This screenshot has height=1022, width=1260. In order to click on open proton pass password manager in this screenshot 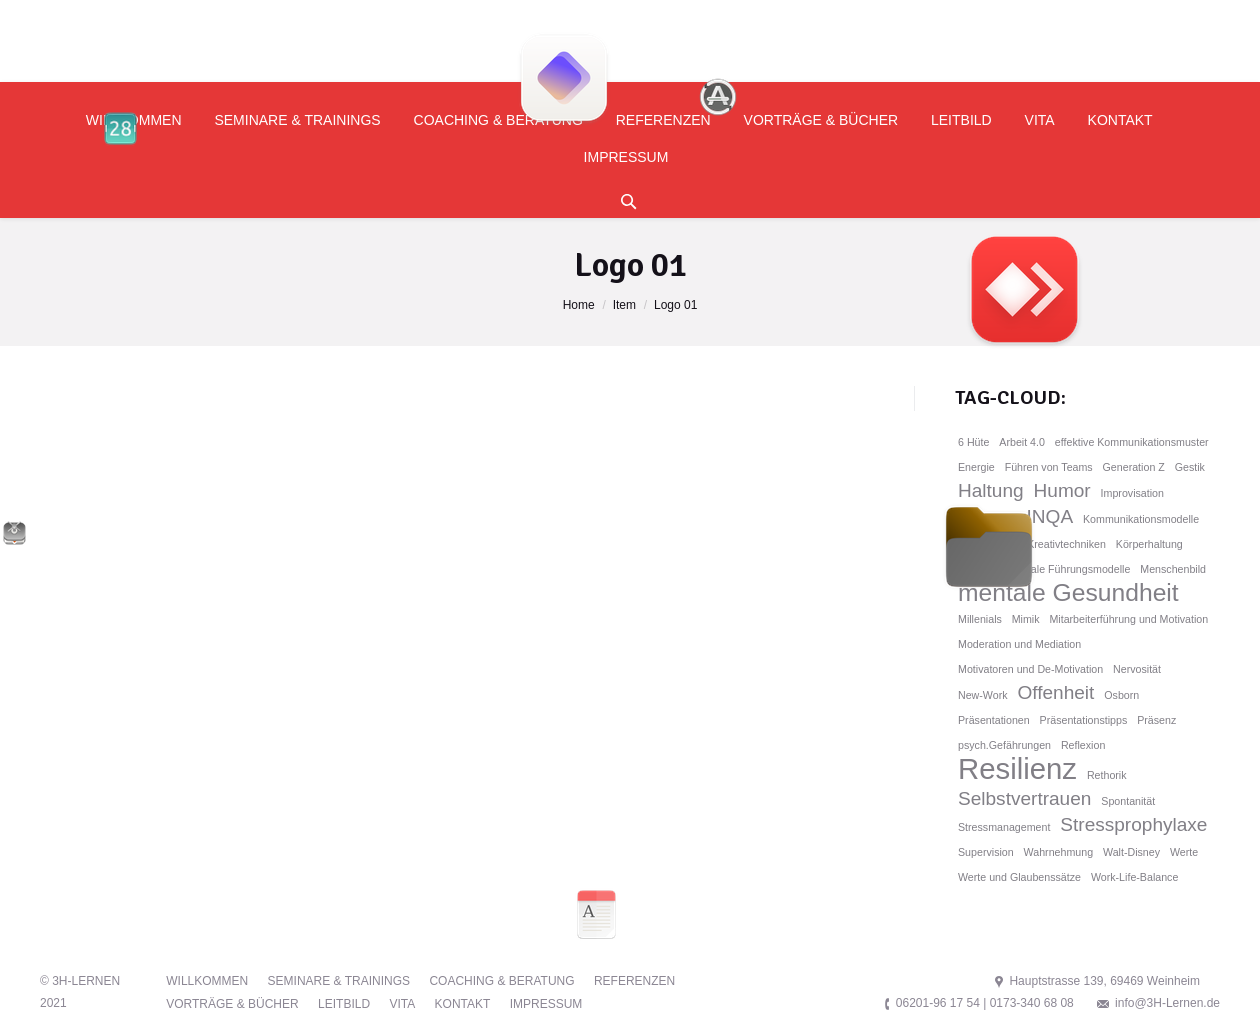, I will do `click(564, 78)`.